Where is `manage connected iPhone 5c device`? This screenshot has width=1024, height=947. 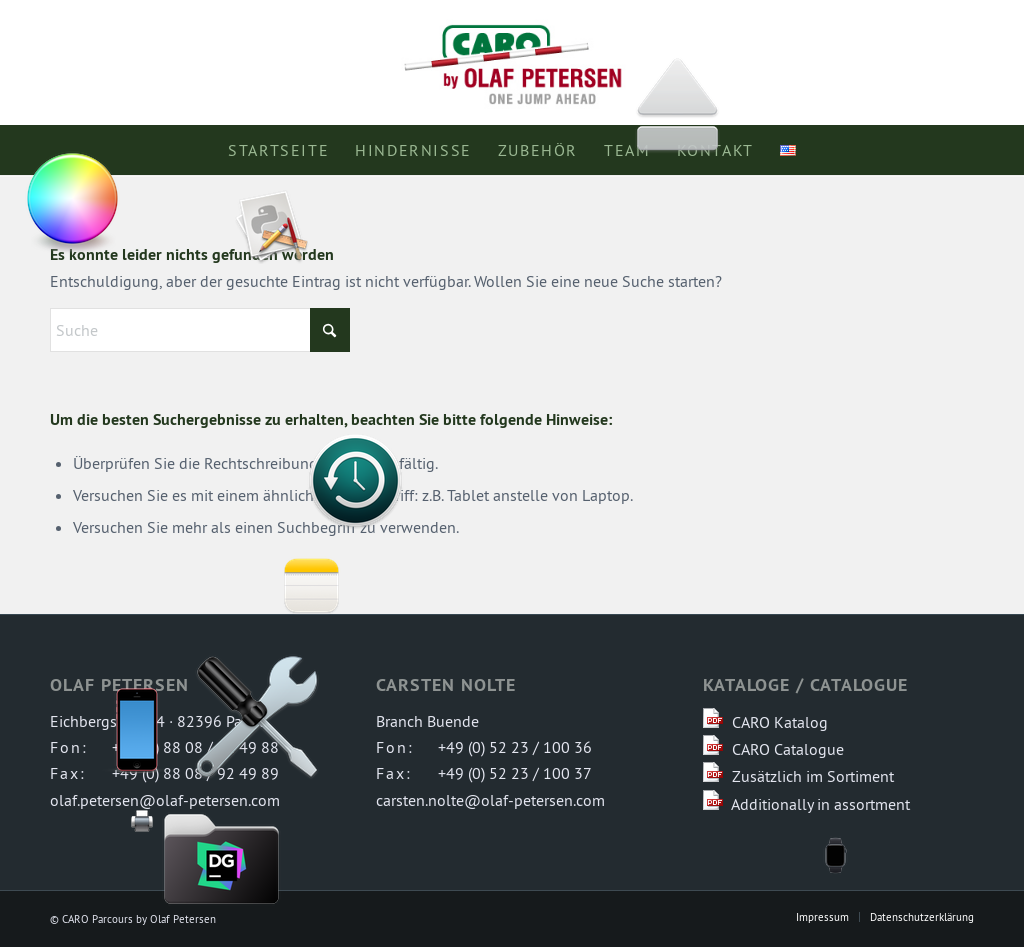 manage connected iPhone 5c device is located at coordinates (137, 731).